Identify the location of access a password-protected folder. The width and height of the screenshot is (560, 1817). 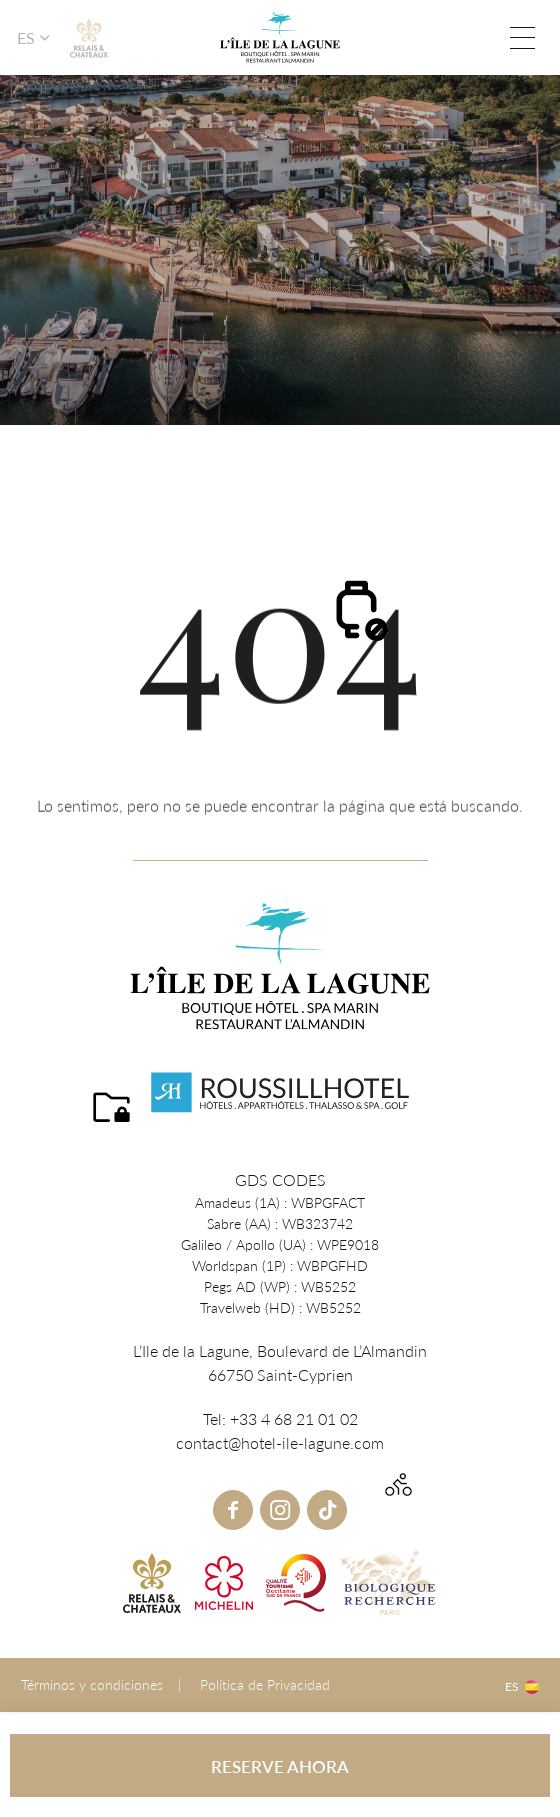
(111, 1106).